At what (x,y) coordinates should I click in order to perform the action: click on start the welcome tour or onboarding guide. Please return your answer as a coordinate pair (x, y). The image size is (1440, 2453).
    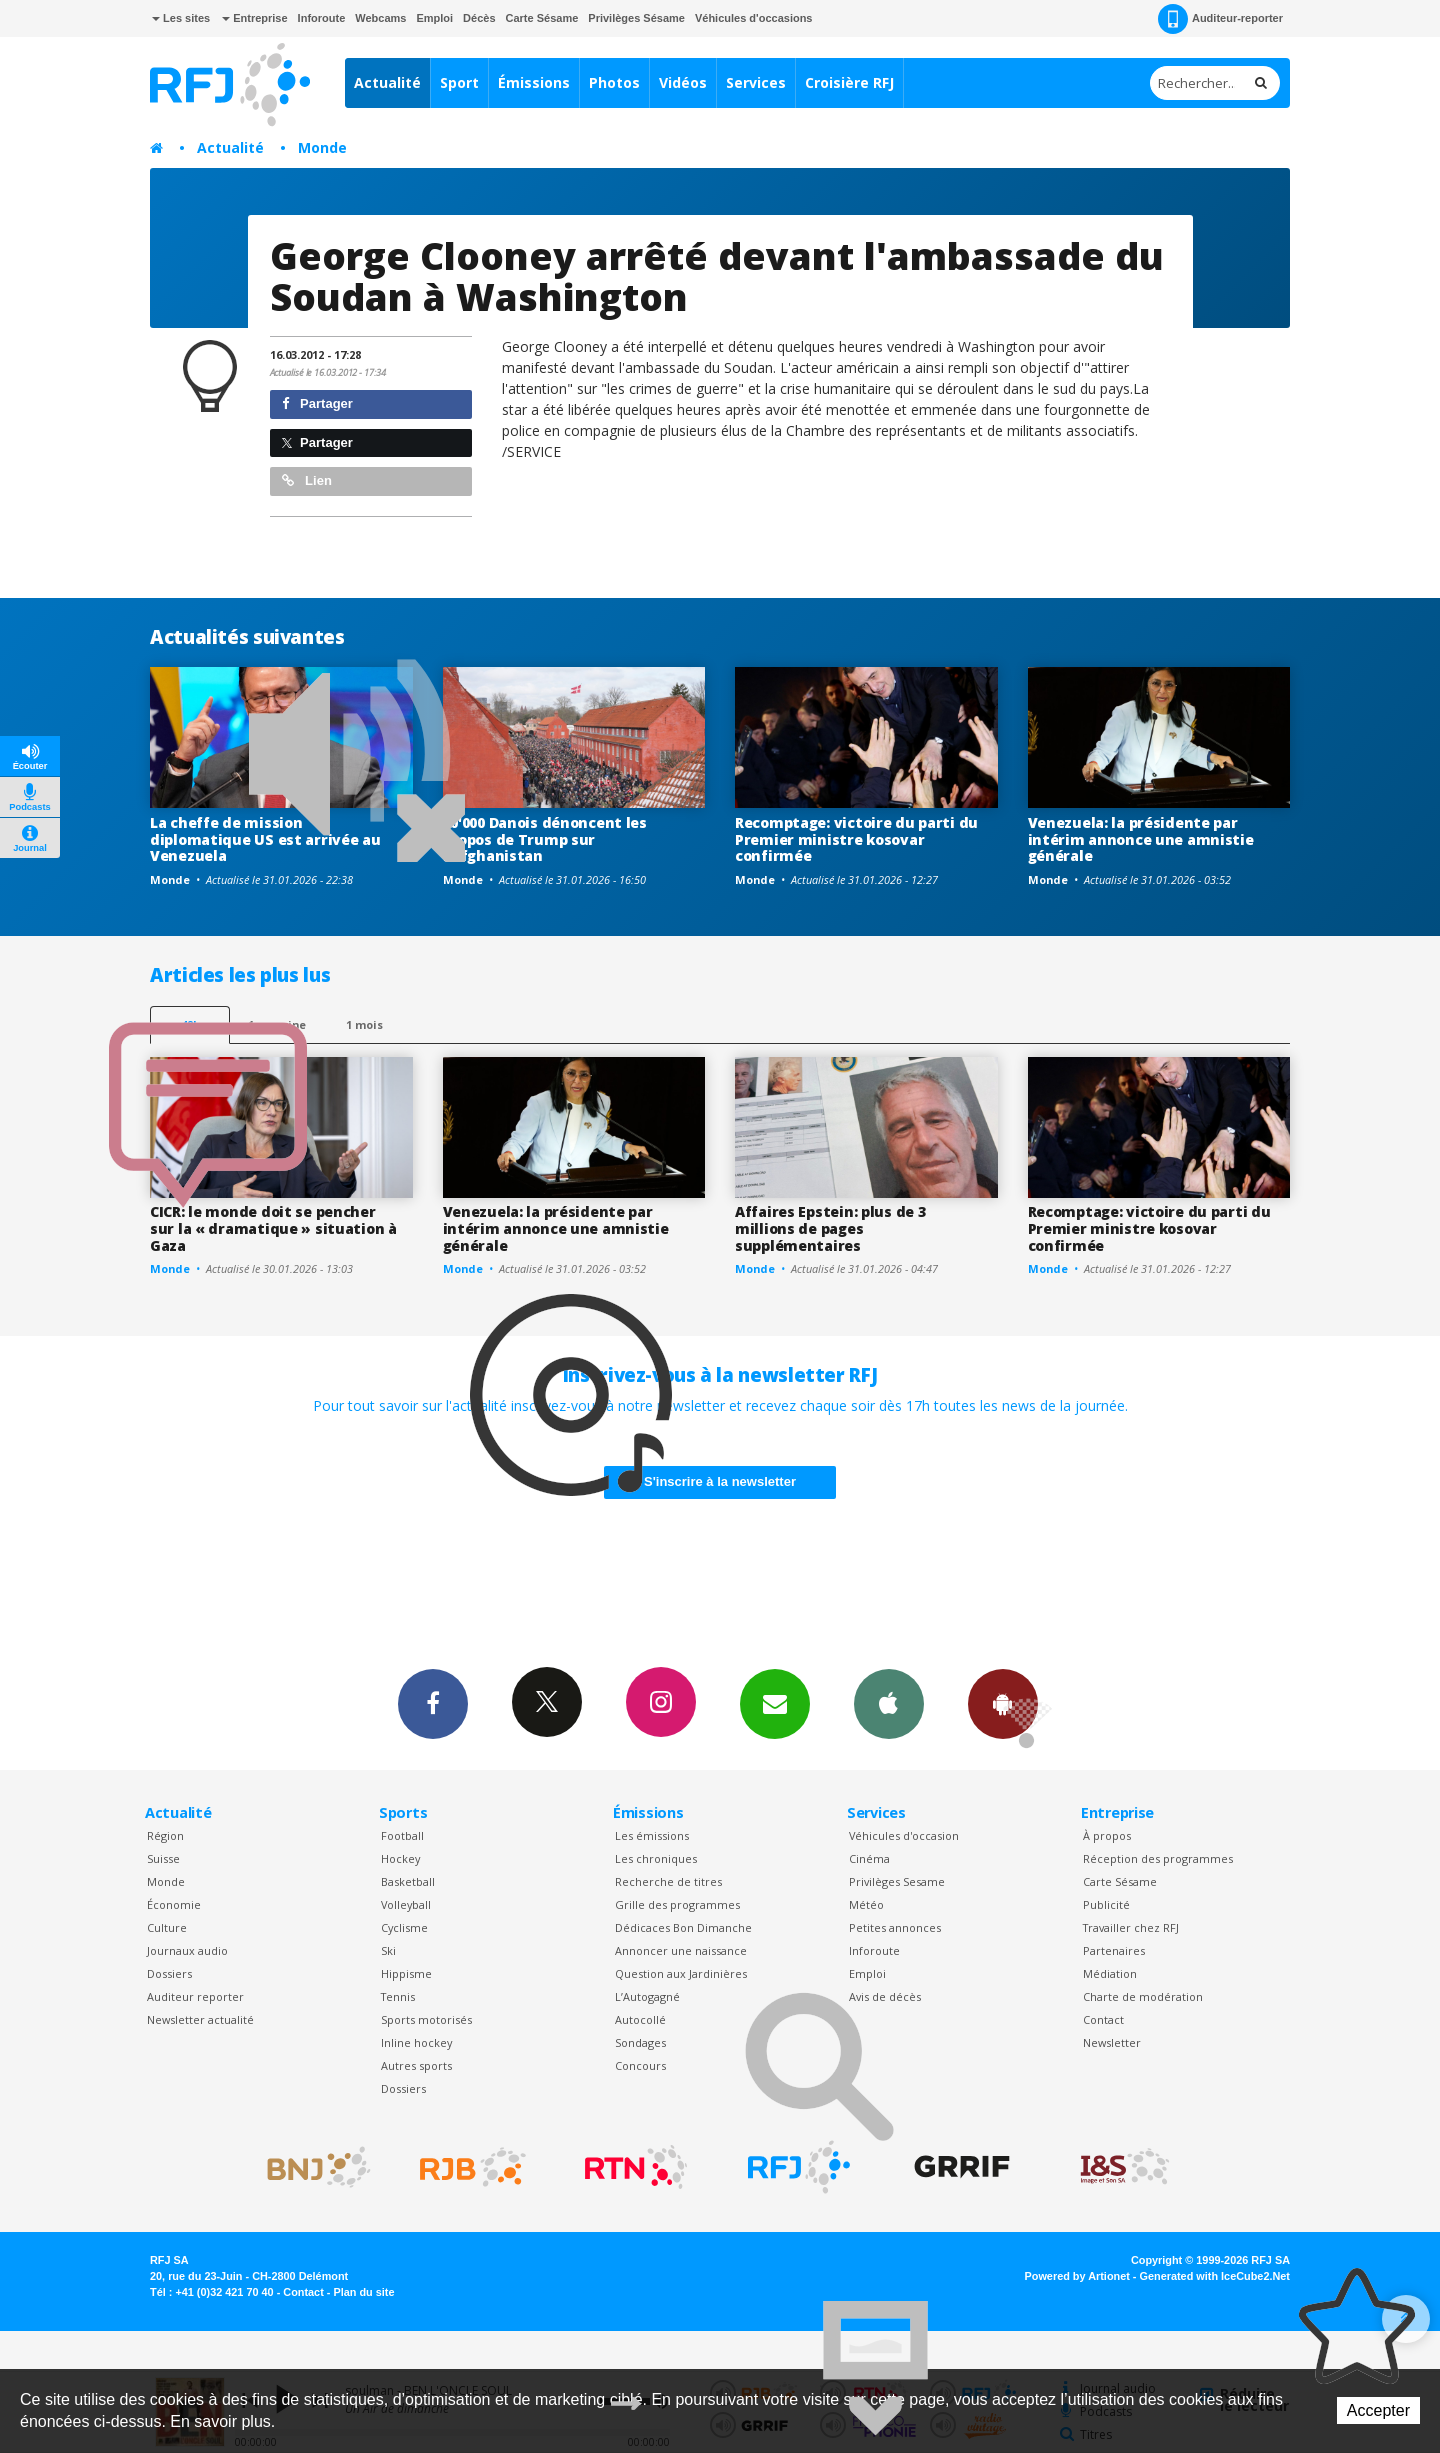
    Looking at the image, I should click on (210, 376).